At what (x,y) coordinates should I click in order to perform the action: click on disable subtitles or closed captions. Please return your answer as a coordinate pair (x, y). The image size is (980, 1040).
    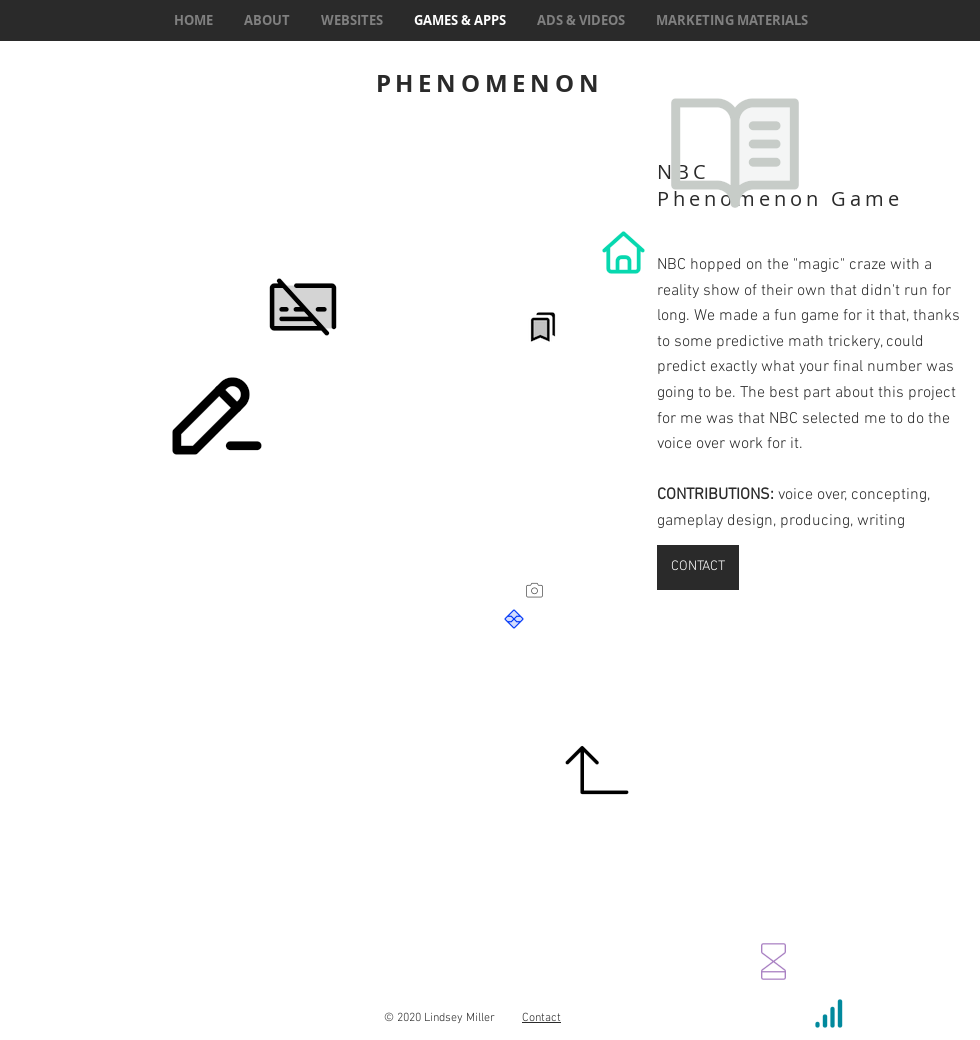
    Looking at the image, I should click on (303, 307).